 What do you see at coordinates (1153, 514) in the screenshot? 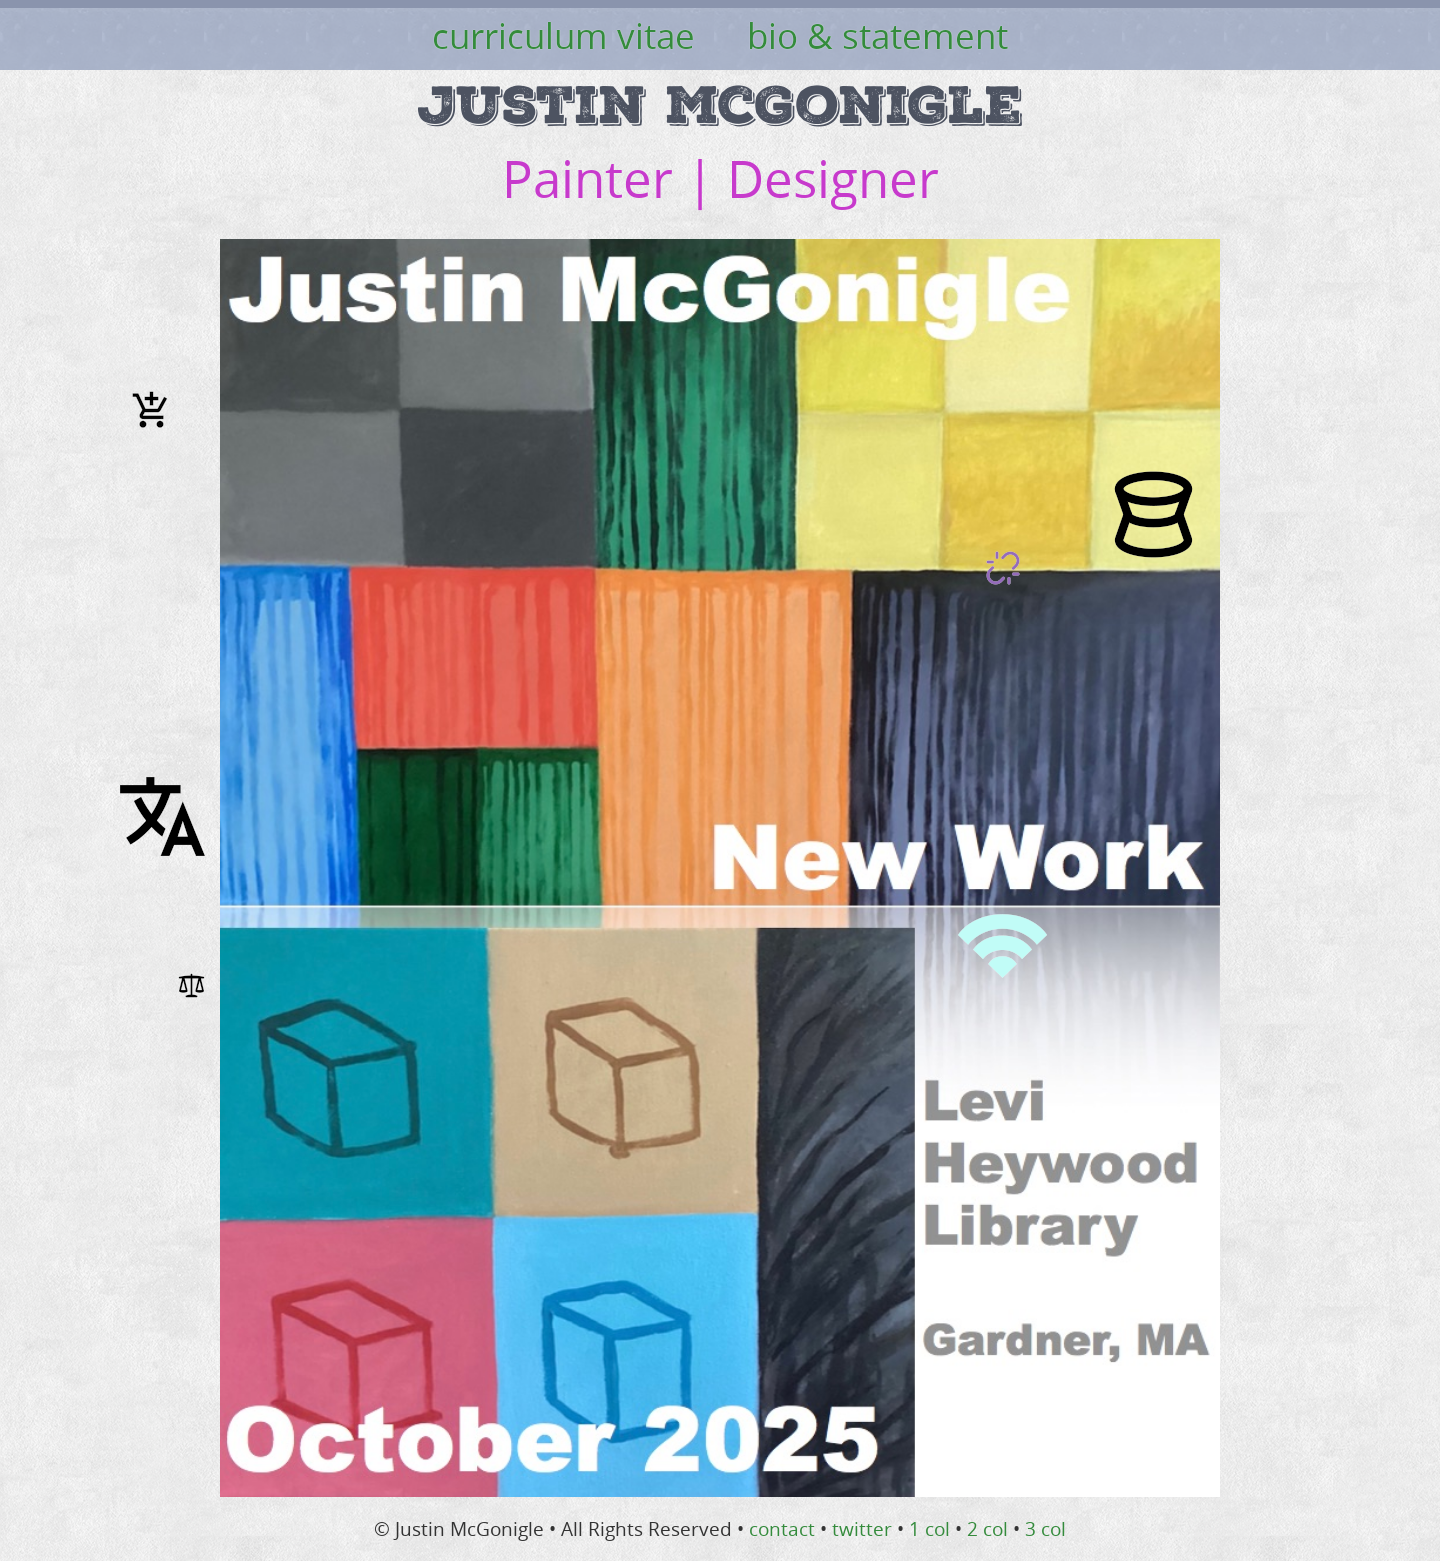
I see `diabolo toy or juggling equipment icon` at bounding box center [1153, 514].